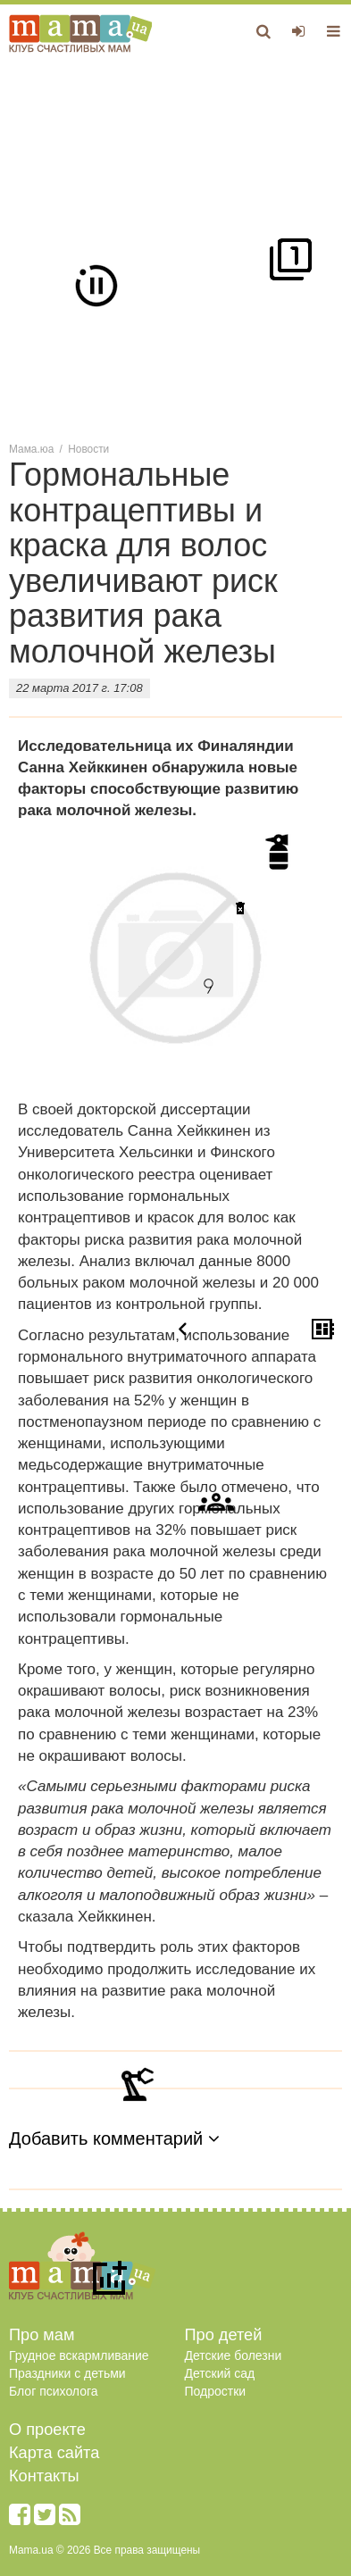 The height and width of the screenshot is (2576, 351). What do you see at coordinates (279, 851) in the screenshot?
I see `locate fire safety equipment` at bounding box center [279, 851].